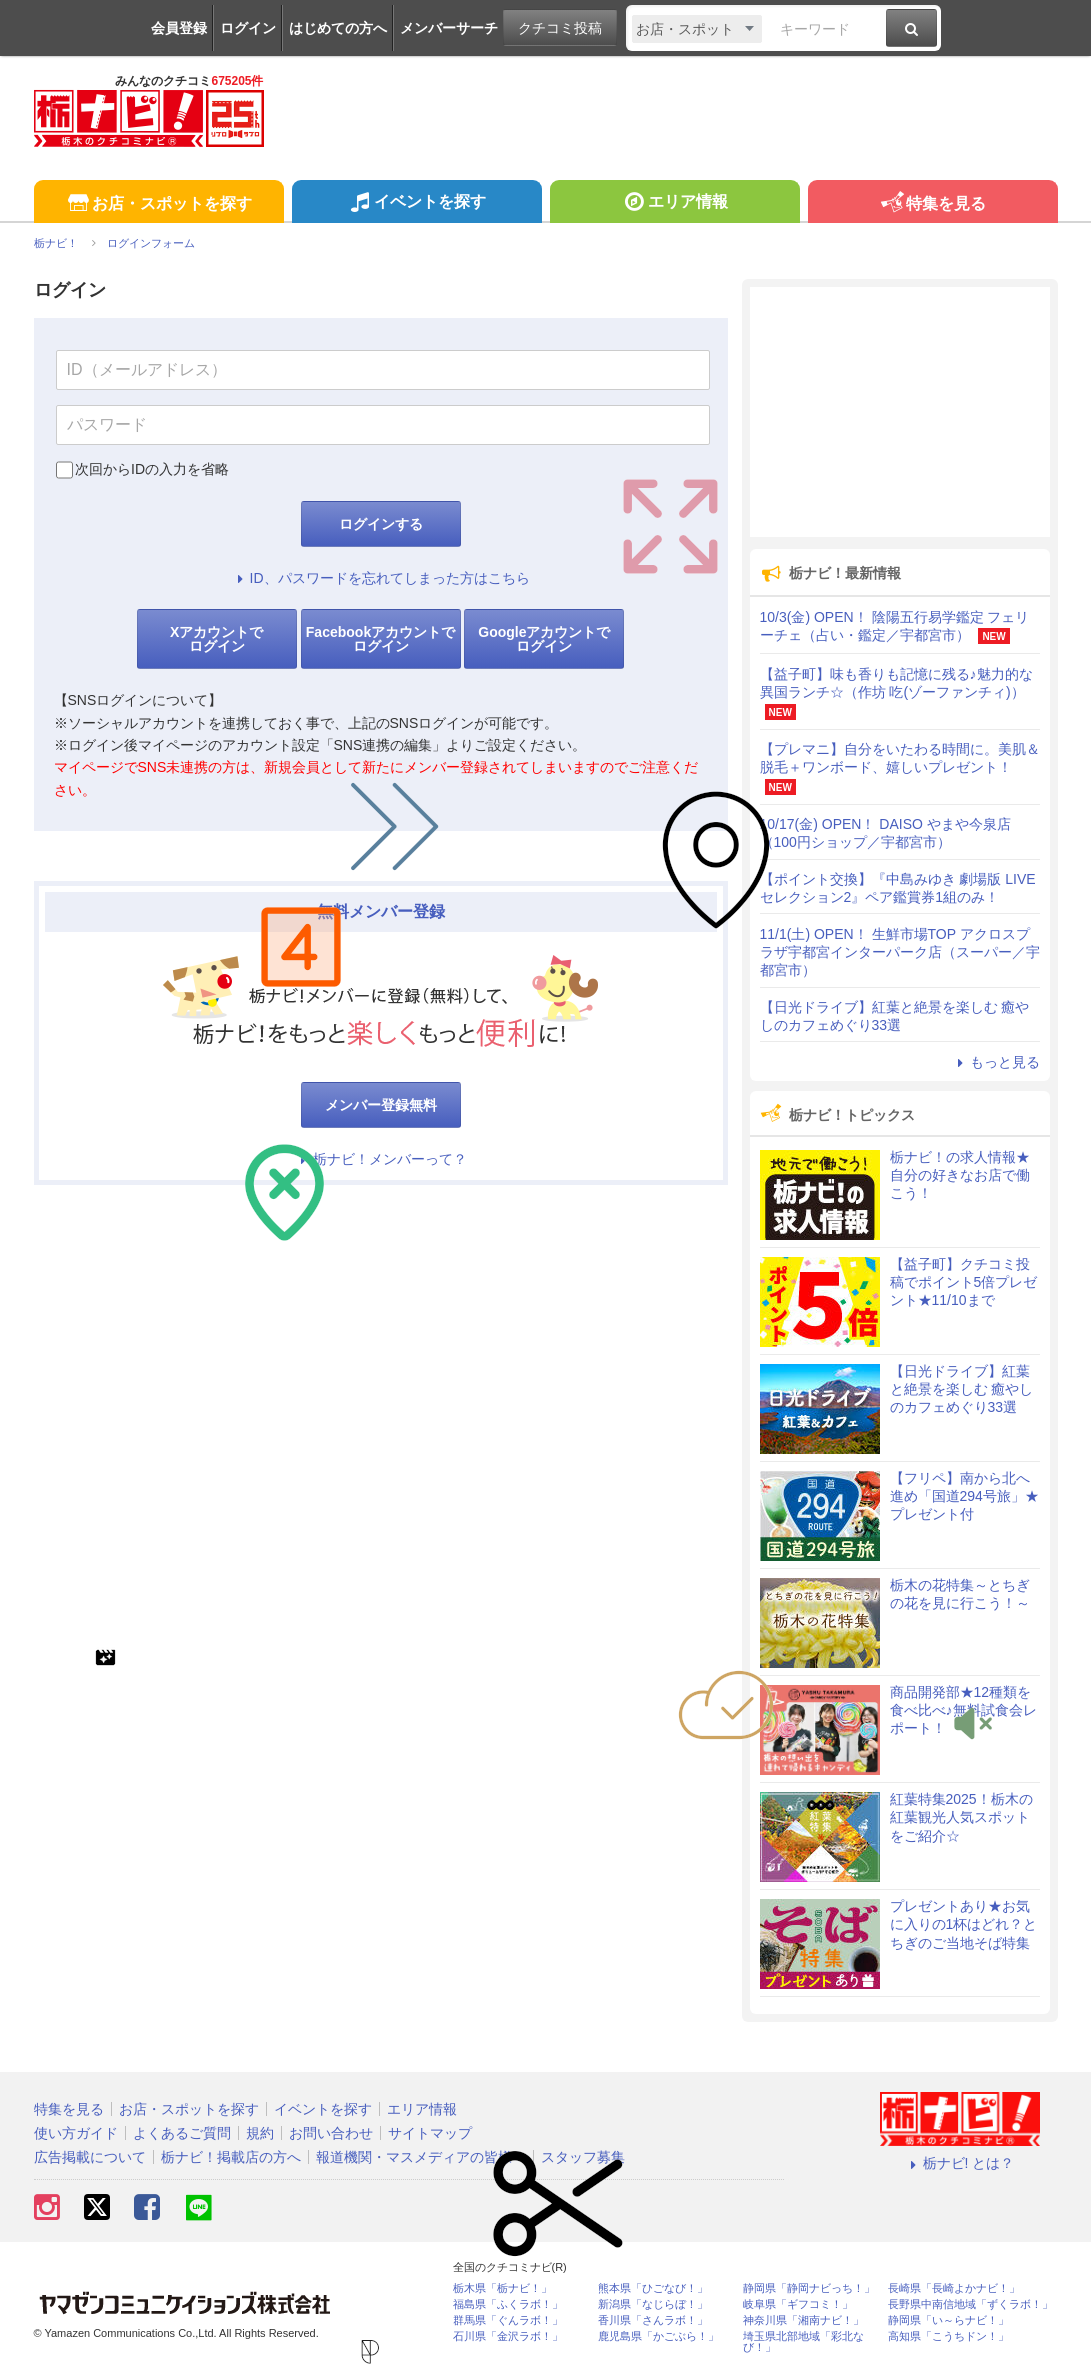 This screenshot has height=2373, width=1091. Describe the element at coordinates (974, 1723) in the screenshot. I see `mute audio` at that location.